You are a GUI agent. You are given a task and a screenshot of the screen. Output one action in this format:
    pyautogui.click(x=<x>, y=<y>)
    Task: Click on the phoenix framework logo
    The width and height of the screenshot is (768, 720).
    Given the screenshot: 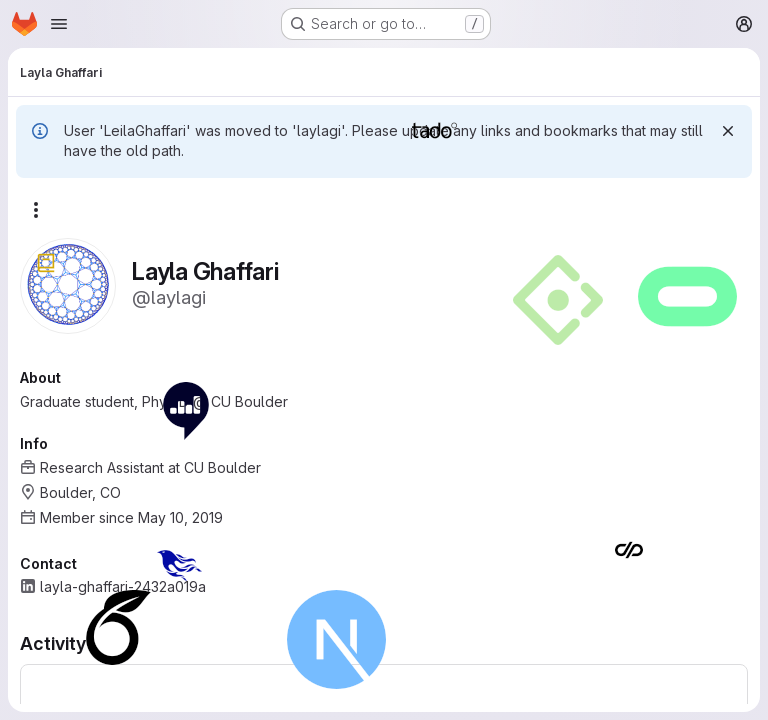 What is the action you would take?
    pyautogui.click(x=179, y=565)
    